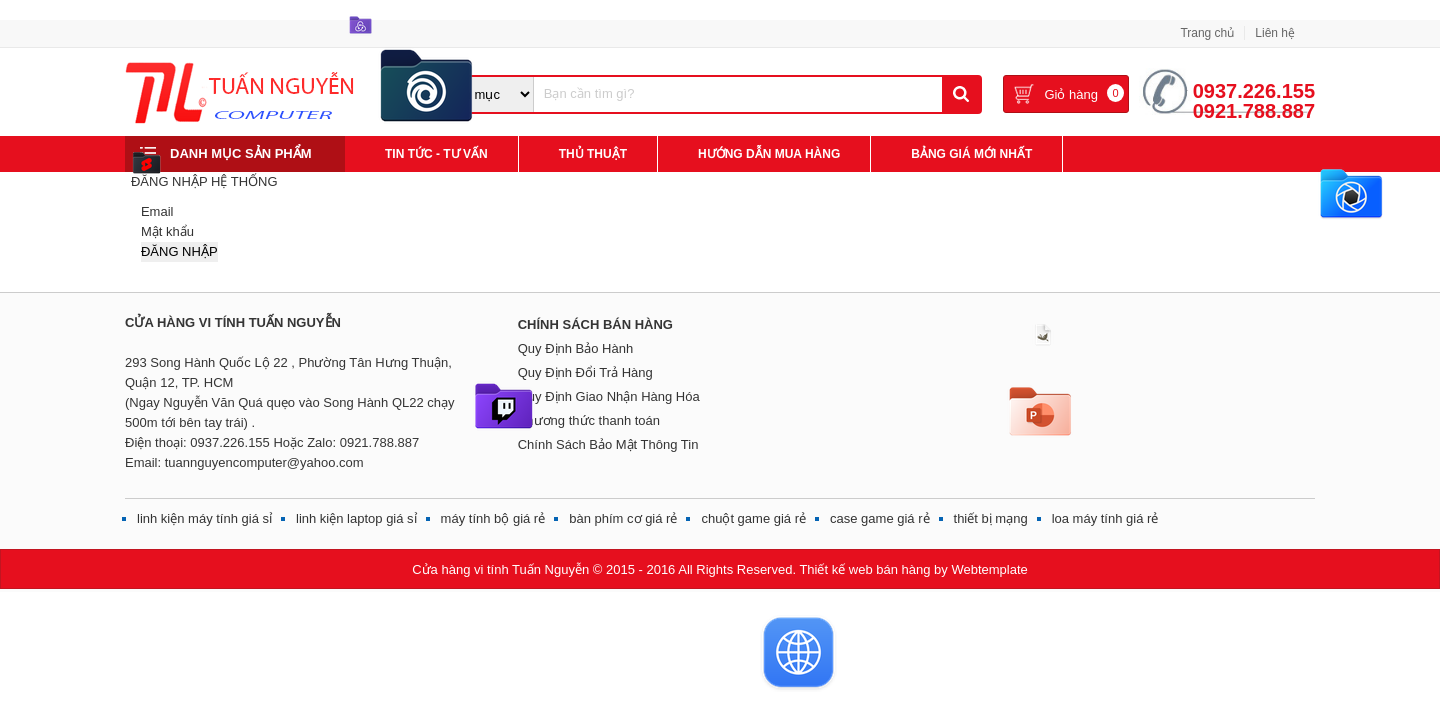 The image size is (1440, 720). What do you see at coordinates (1040, 413) in the screenshot?
I see `open folder containing PowerPoint files` at bounding box center [1040, 413].